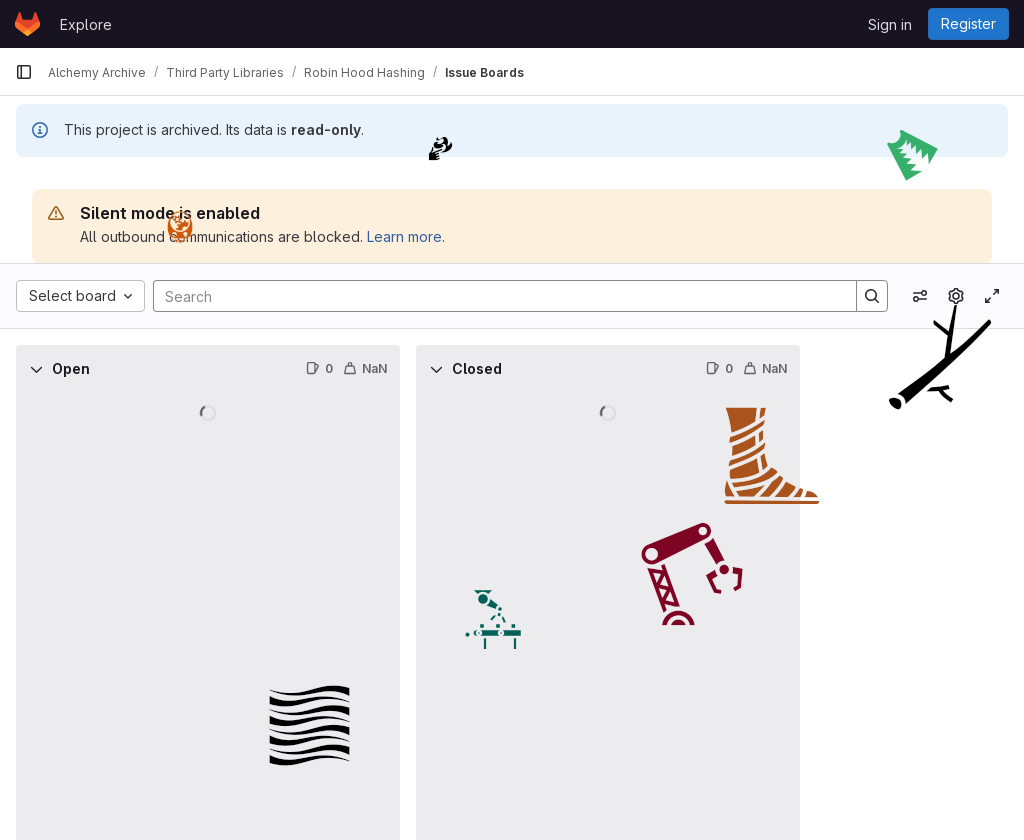 This screenshot has width=1024, height=840. Describe the element at coordinates (491, 619) in the screenshot. I see `access automation or manufacturing settings` at that location.